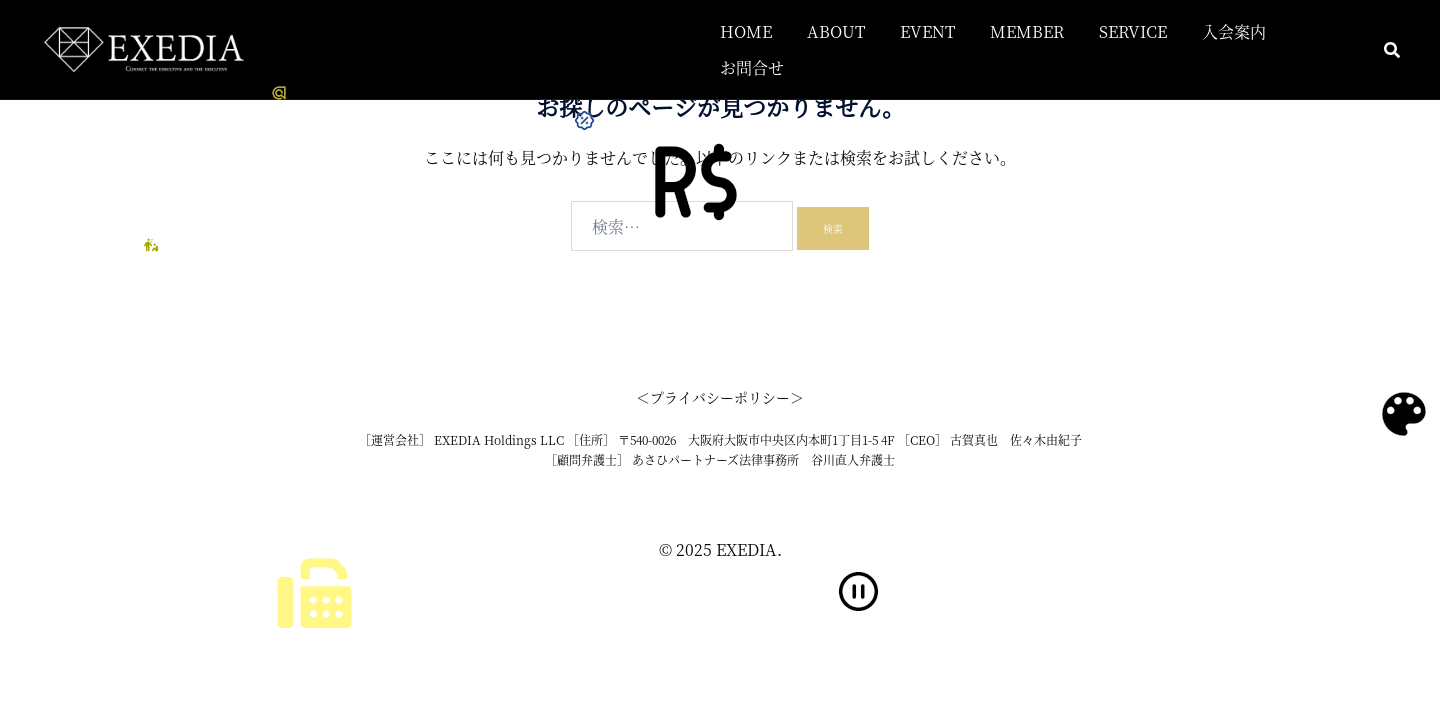 This screenshot has width=1440, height=720. What do you see at coordinates (1404, 414) in the screenshot?
I see `access color or theme customization options` at bounding box center [1404, 414].